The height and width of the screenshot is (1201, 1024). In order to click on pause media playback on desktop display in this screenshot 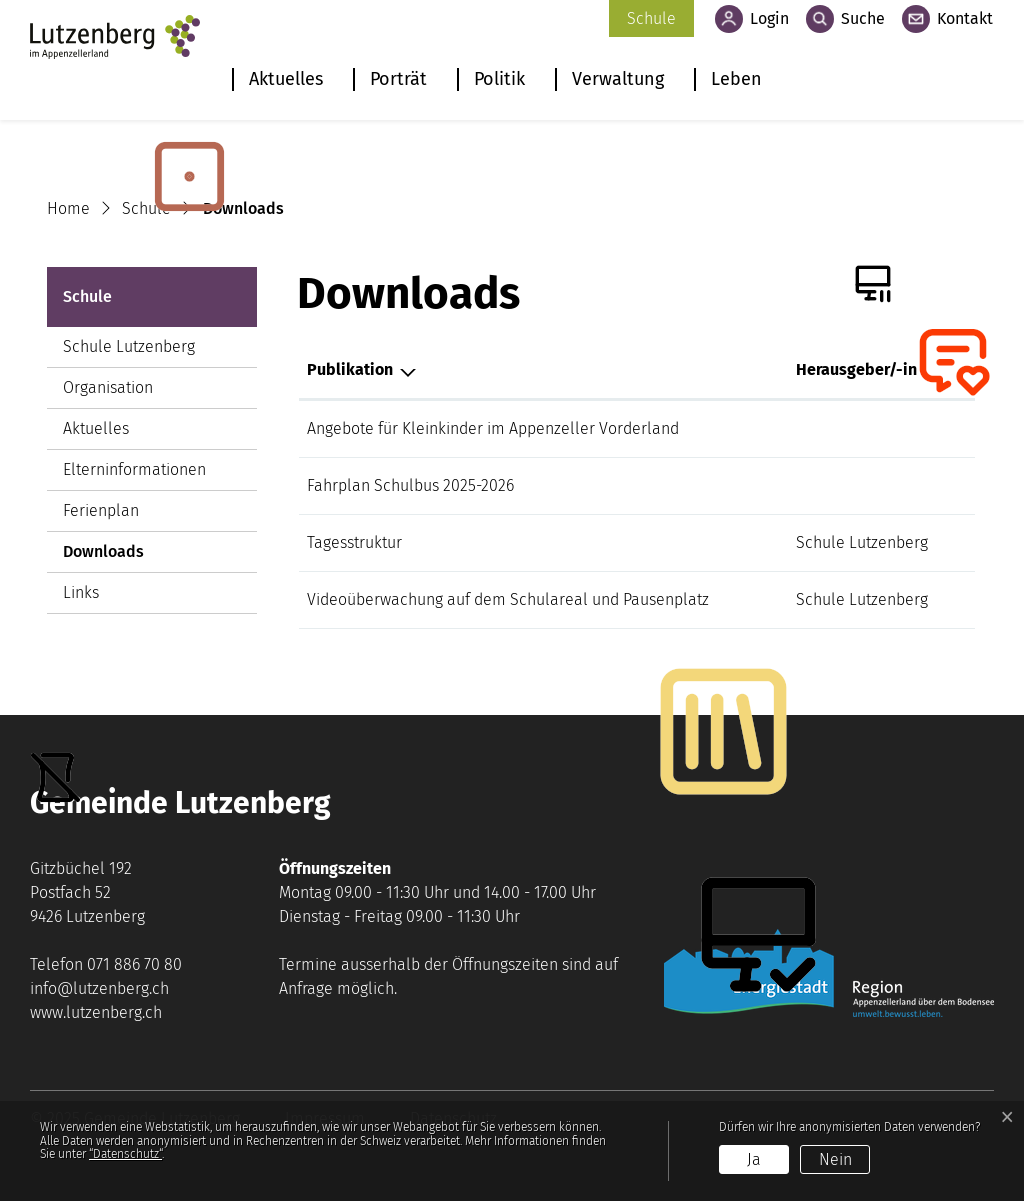, I will do `click(873, 283)`.